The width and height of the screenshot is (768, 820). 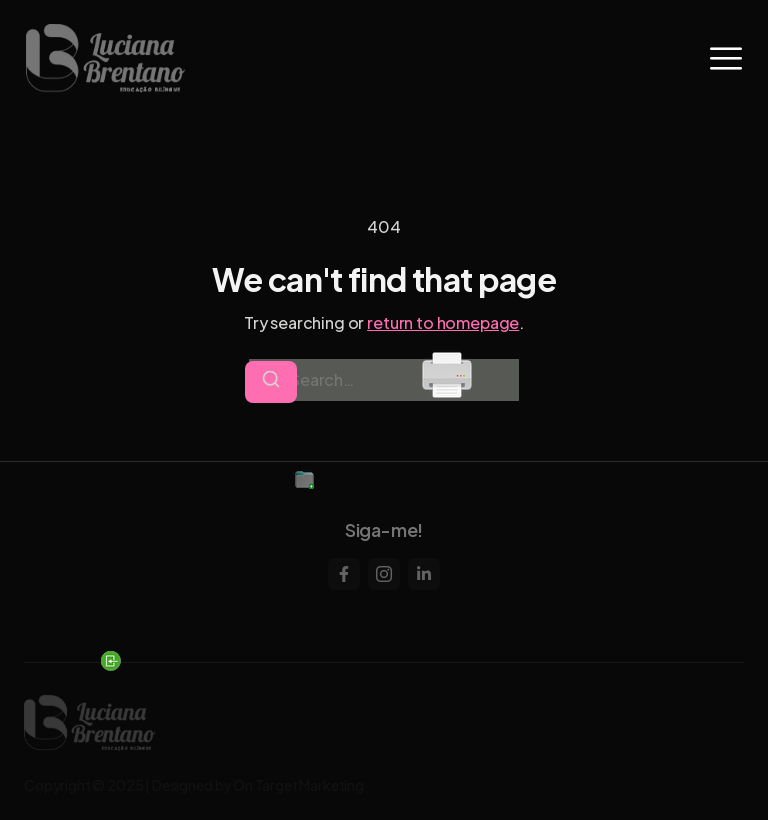 What do you see at coordinates (447, 375) in the screenshot?
I see `print the current document` at bounding box center [447, 375].